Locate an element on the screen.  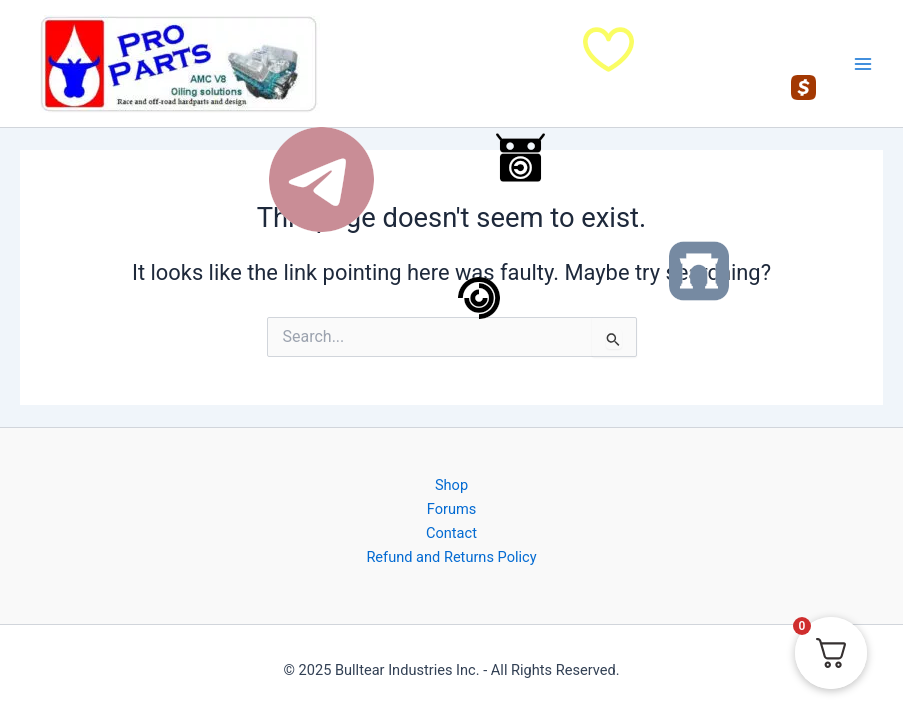
open the F-Droid app store is located at coordinates (520, 157).